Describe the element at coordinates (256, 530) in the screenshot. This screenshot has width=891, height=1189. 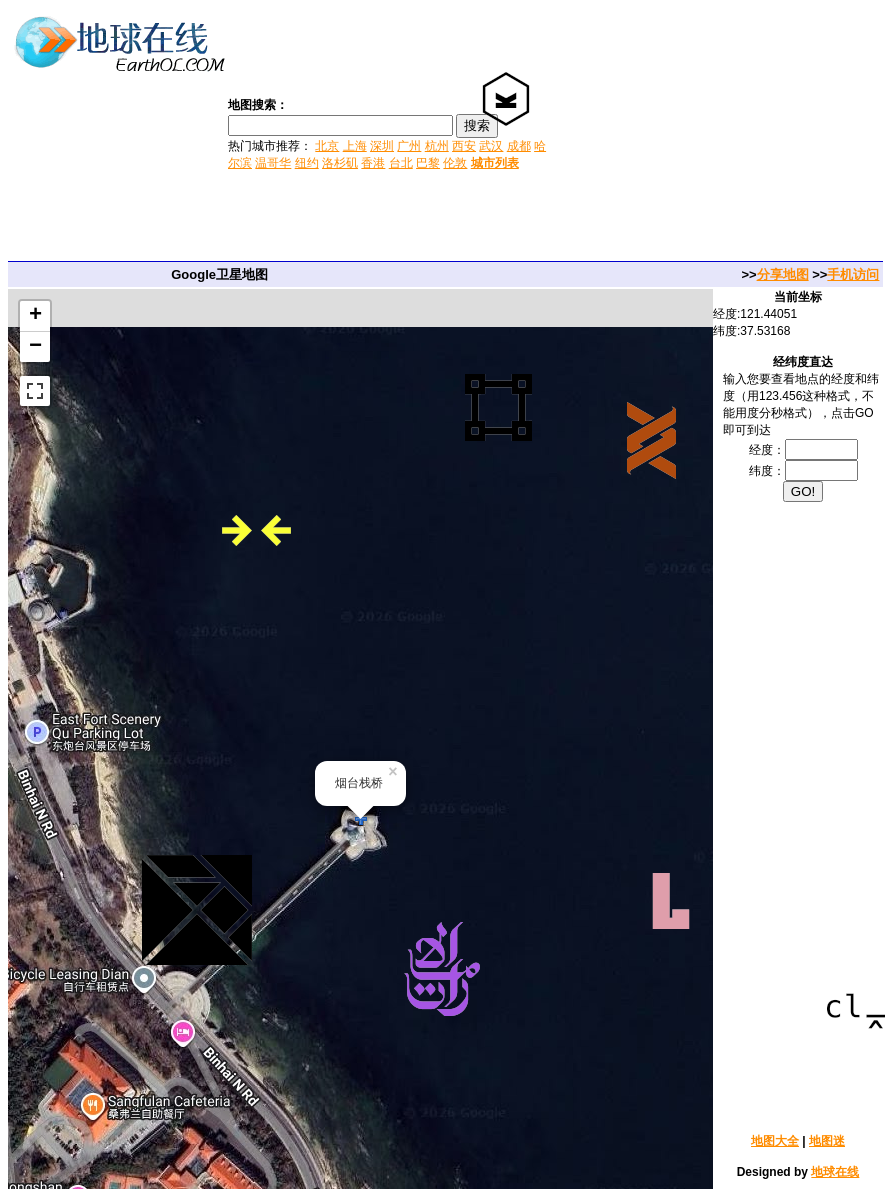
I see `collapse panel horizontally` at that location.